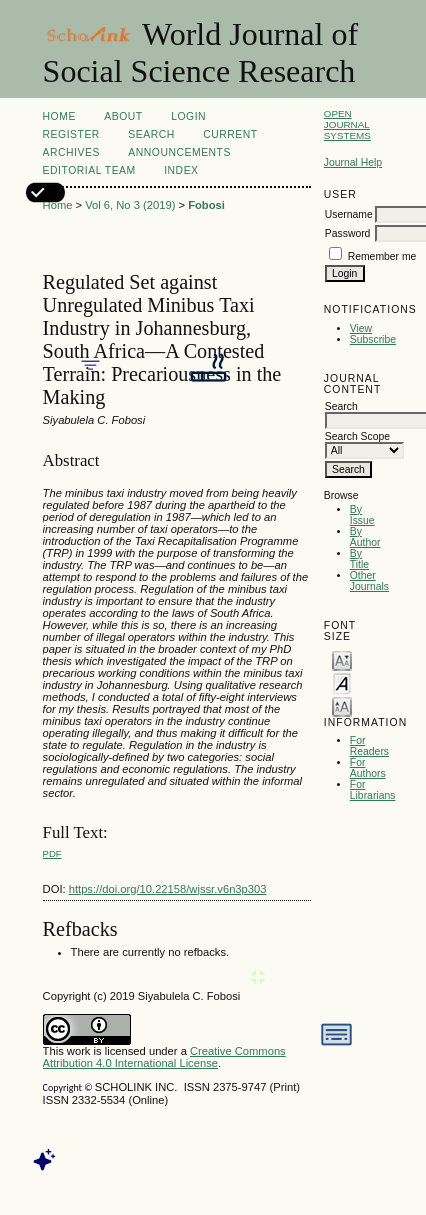 The width and height of the screenshot is (426, 1215). Describe the element at coordinates (90, 364) in the screenshot. I see `filter or sort list items` at that location.